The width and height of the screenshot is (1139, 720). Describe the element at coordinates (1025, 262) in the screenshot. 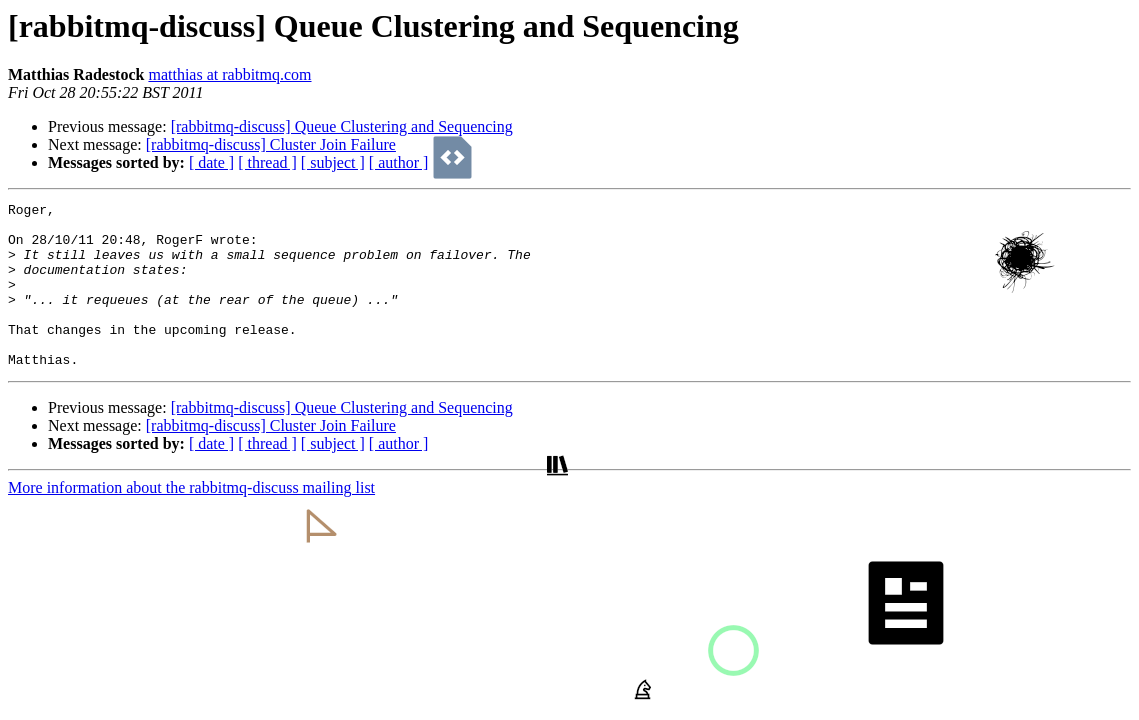

I see `visit habr technology blog platform` at that location.